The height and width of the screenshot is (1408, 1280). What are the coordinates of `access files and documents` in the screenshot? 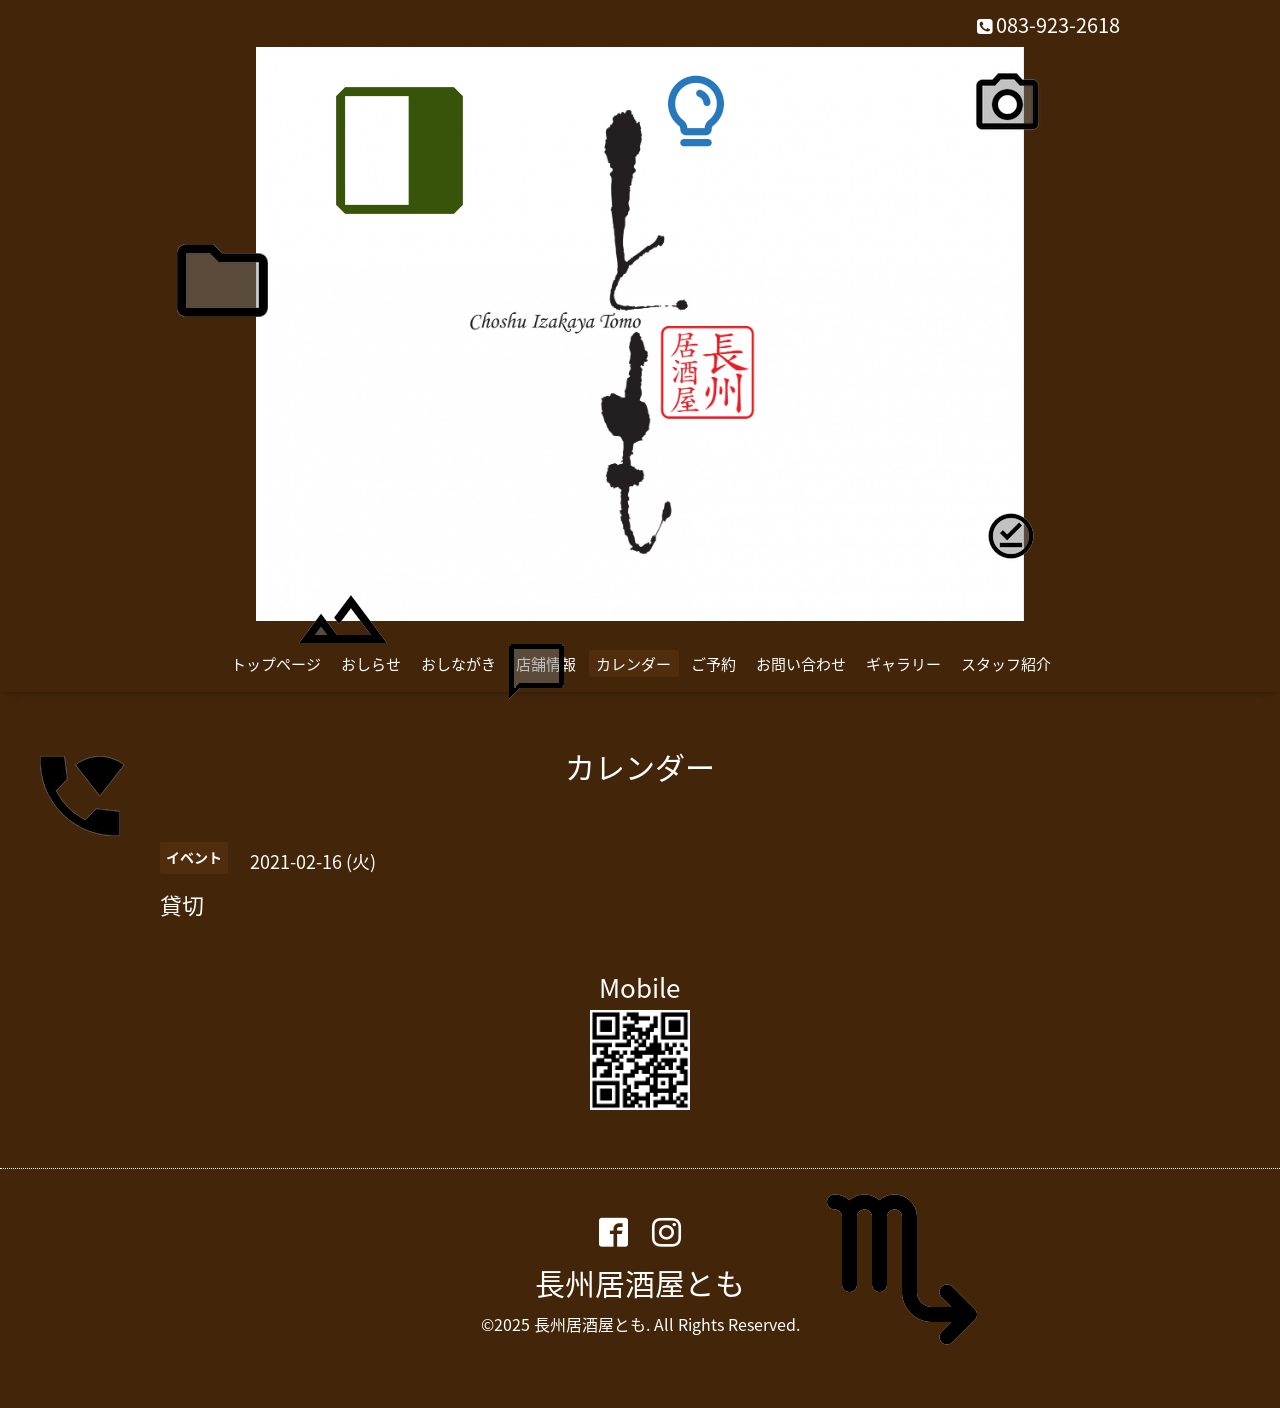 It's located at (222, 280).